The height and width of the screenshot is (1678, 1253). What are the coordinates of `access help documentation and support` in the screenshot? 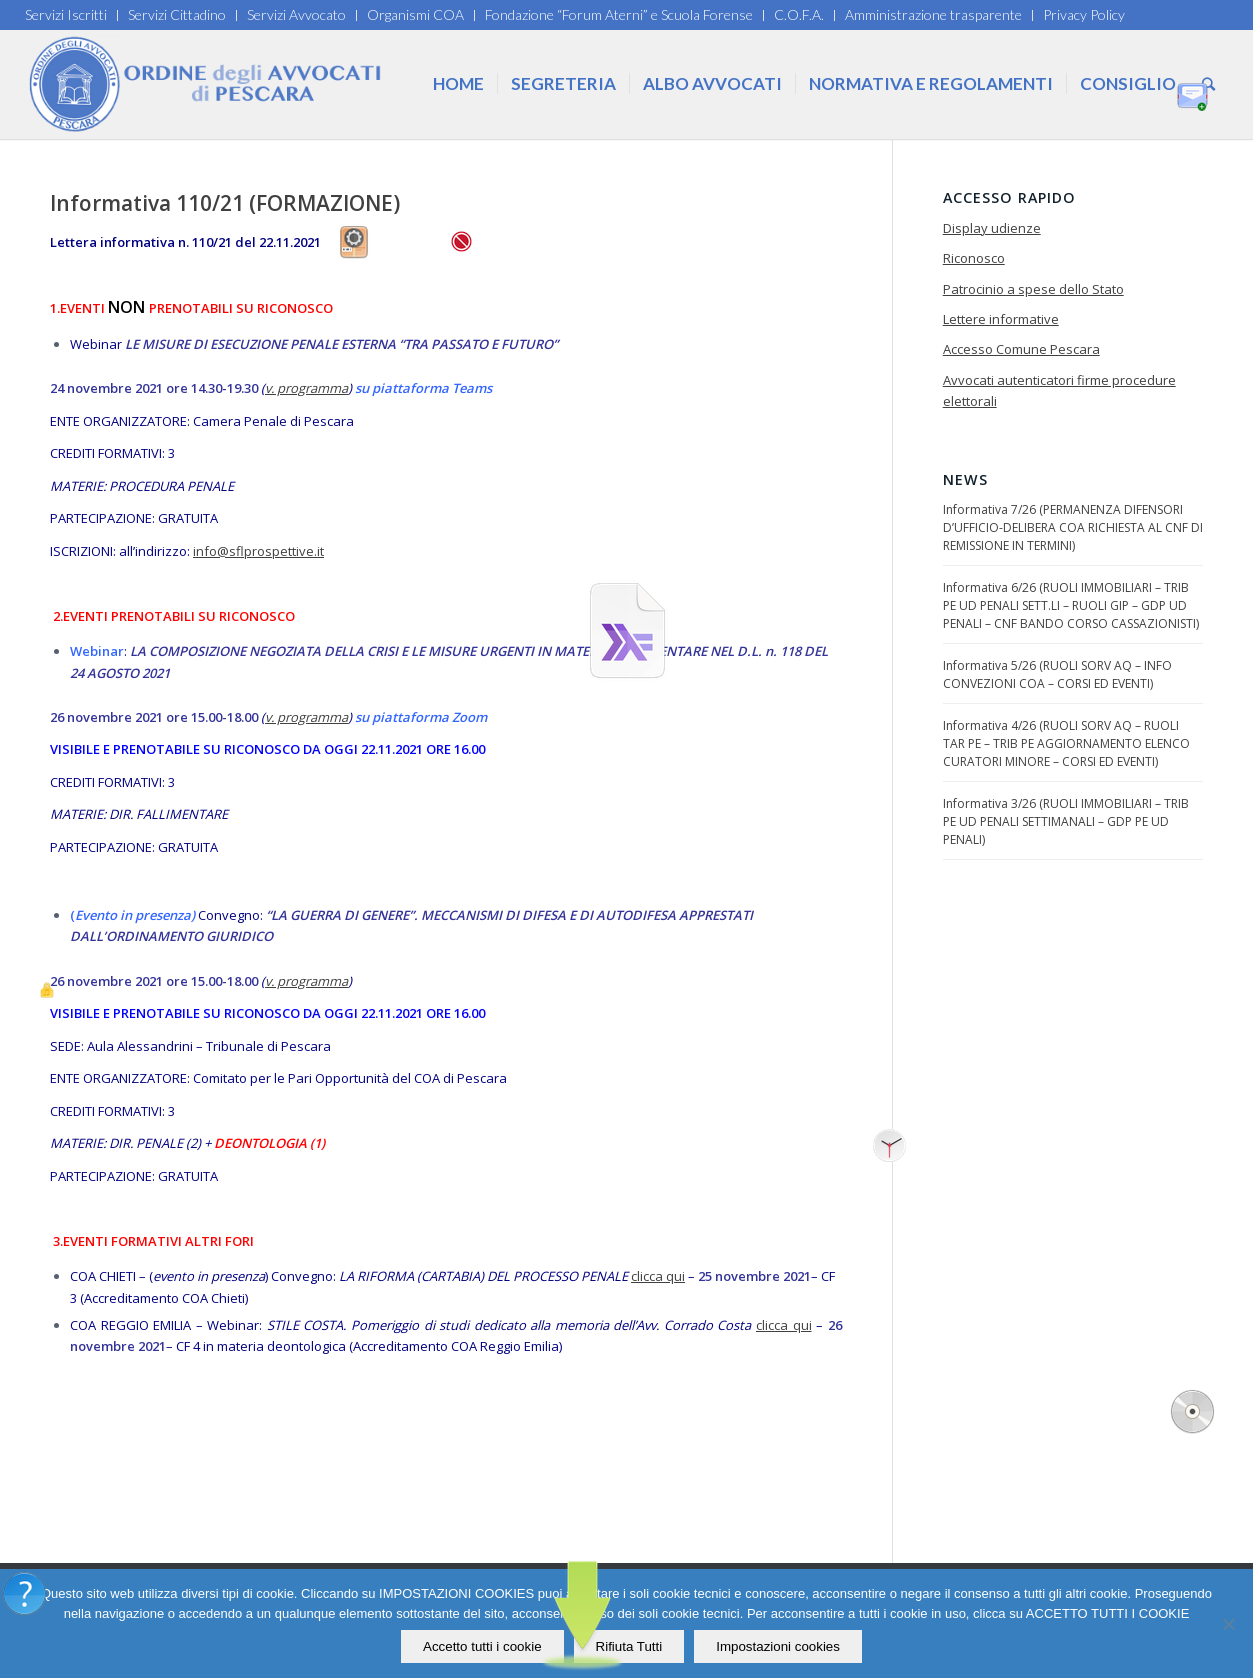 It's located at (24, 1593).